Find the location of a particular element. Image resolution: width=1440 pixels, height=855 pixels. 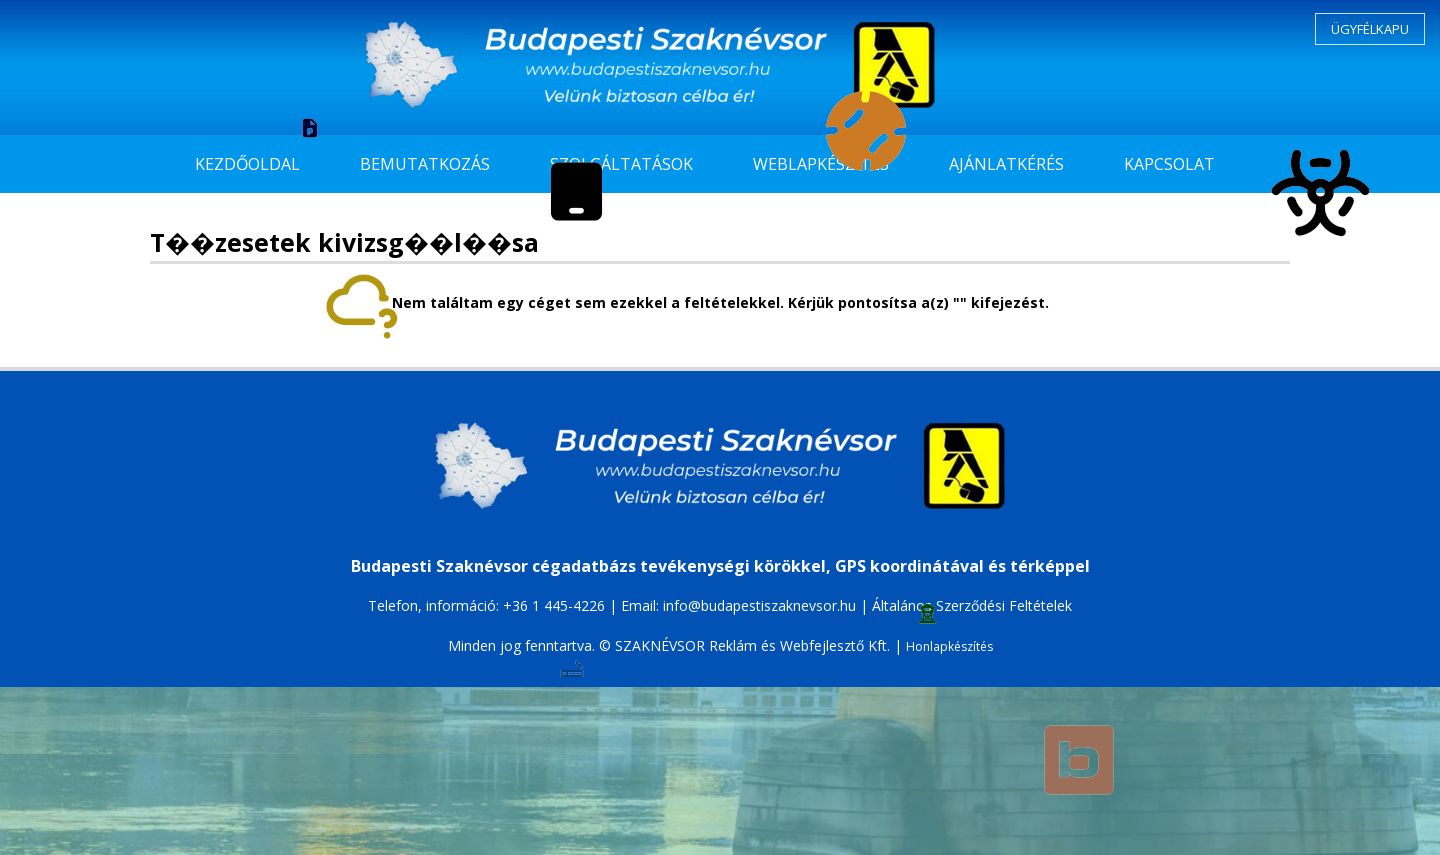

indicates hazardous or dangerous content is located at coordinates (1320, 192).